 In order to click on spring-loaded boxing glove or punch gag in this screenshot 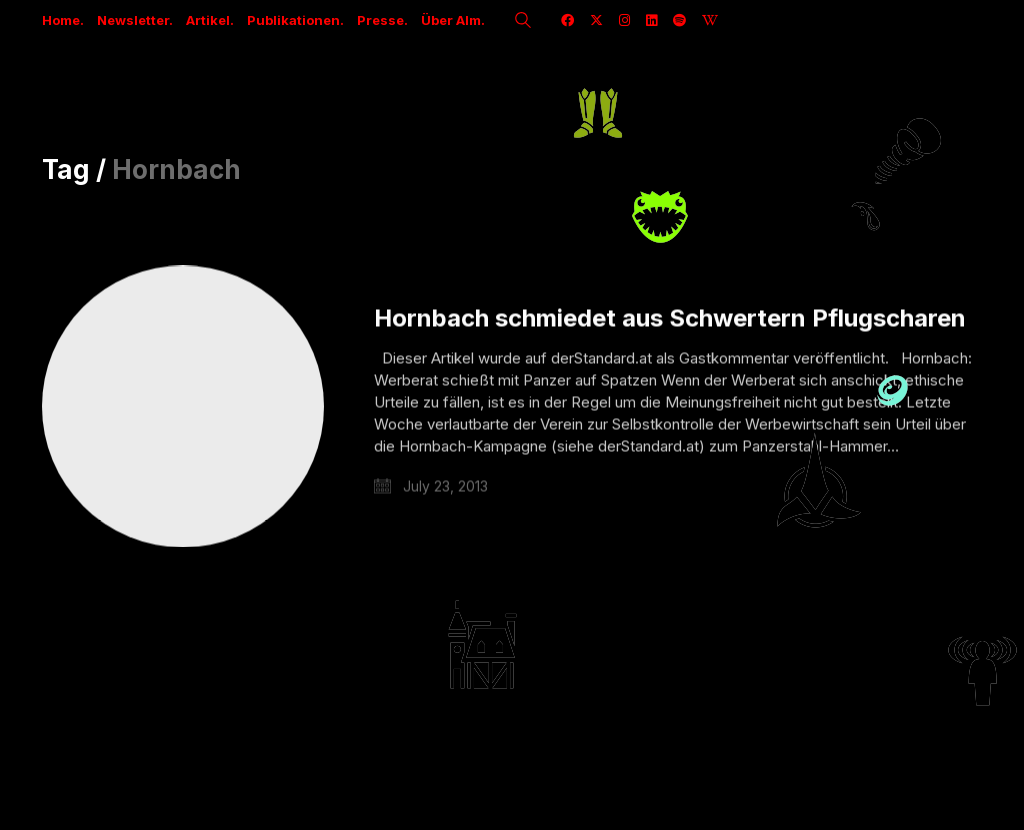, I will do `click(908, 151)`.